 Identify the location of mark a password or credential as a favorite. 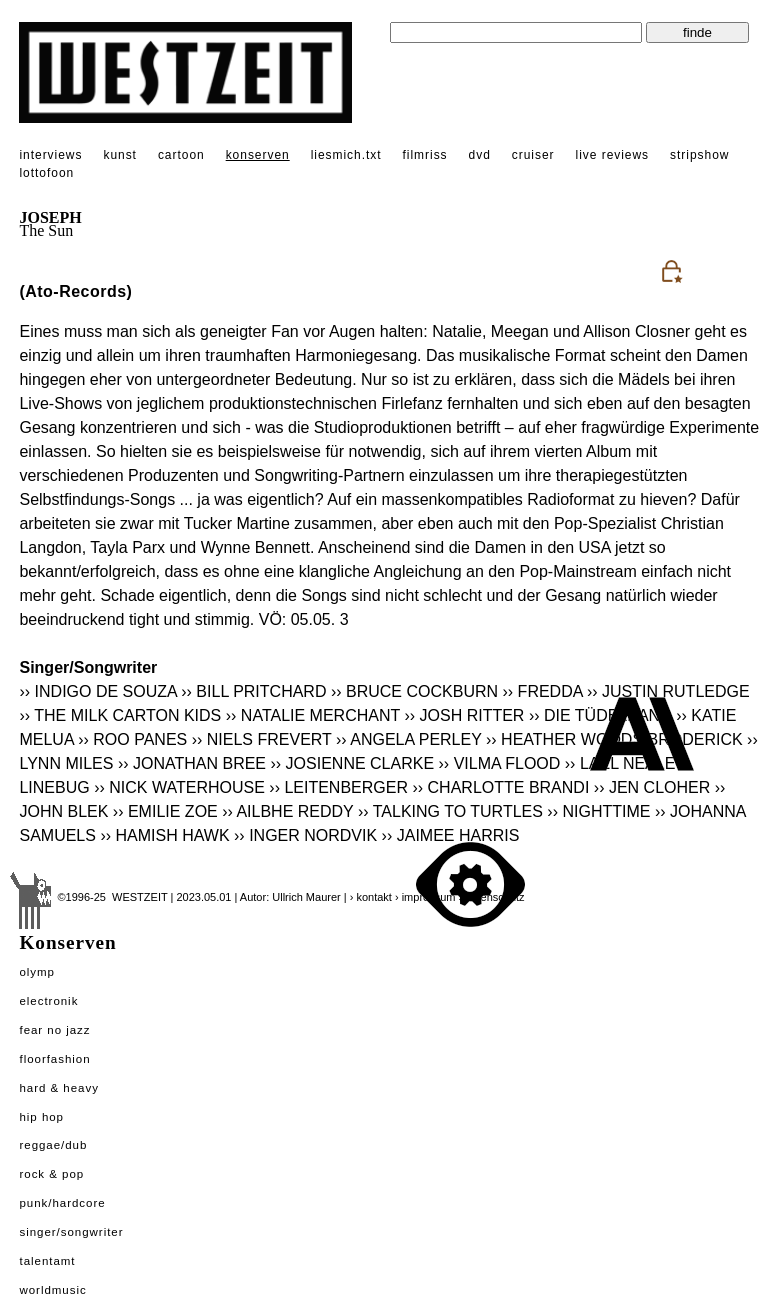
(671, 271).